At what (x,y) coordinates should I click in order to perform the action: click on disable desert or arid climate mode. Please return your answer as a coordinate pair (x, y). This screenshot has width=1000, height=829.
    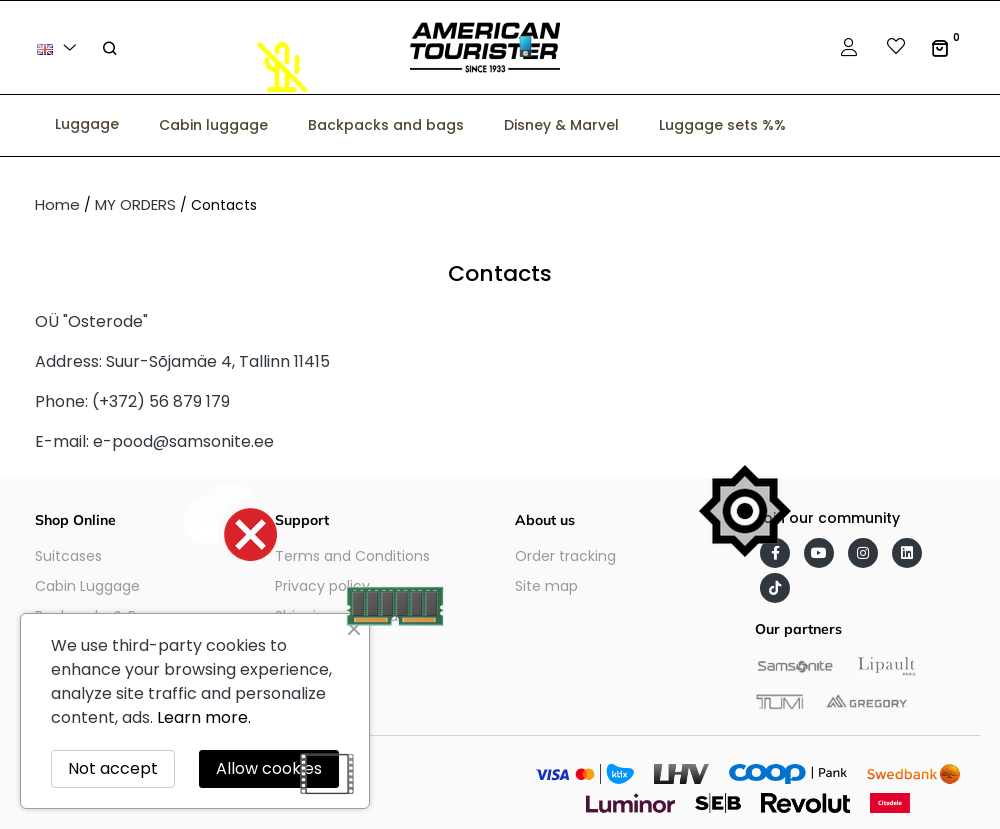
    Looking at the image, I should click on (282, 67).